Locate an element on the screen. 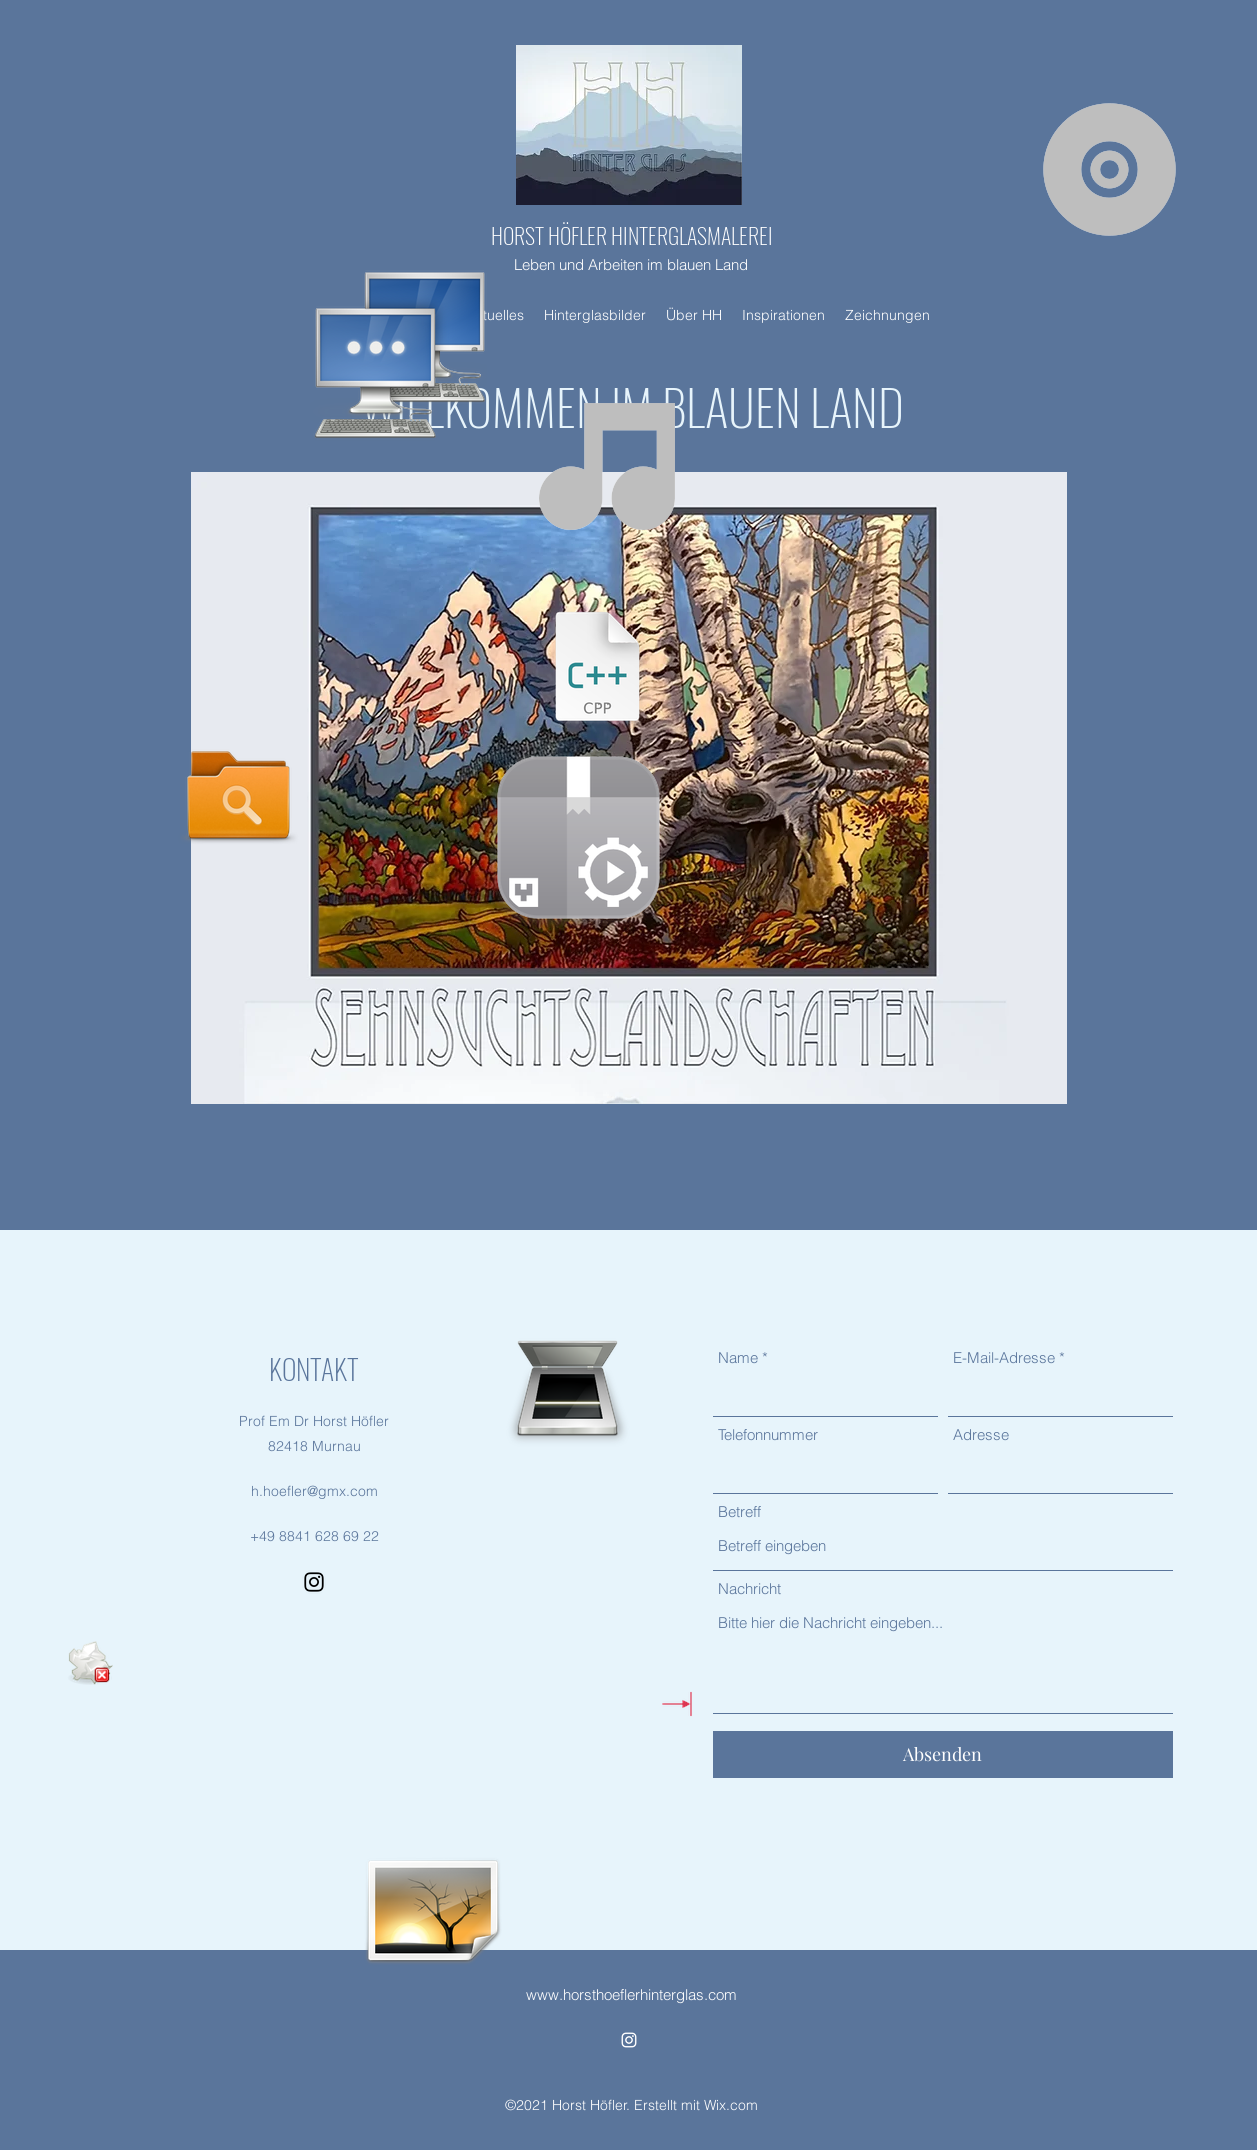 Image resolution: width=1257 pixels, height=2150 pixels. a C++ source code file is located at coordinates (597, 668).